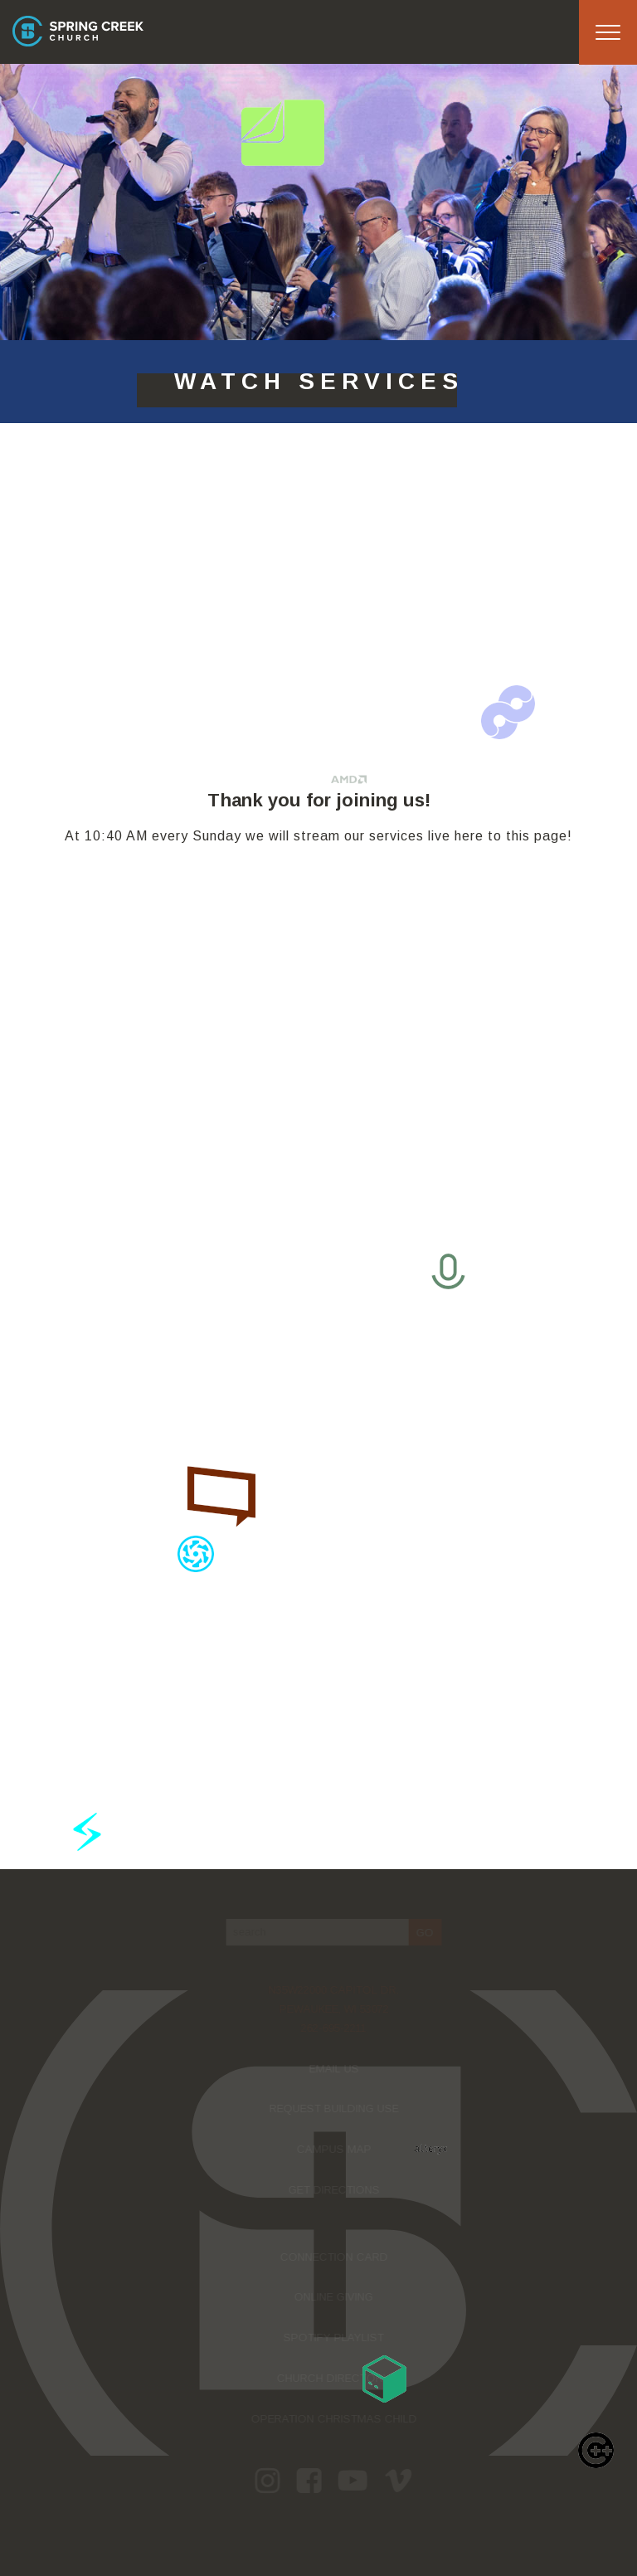 This screenshot has height=2576, width=637. I want to click on open the Files app, so click(283, 133).